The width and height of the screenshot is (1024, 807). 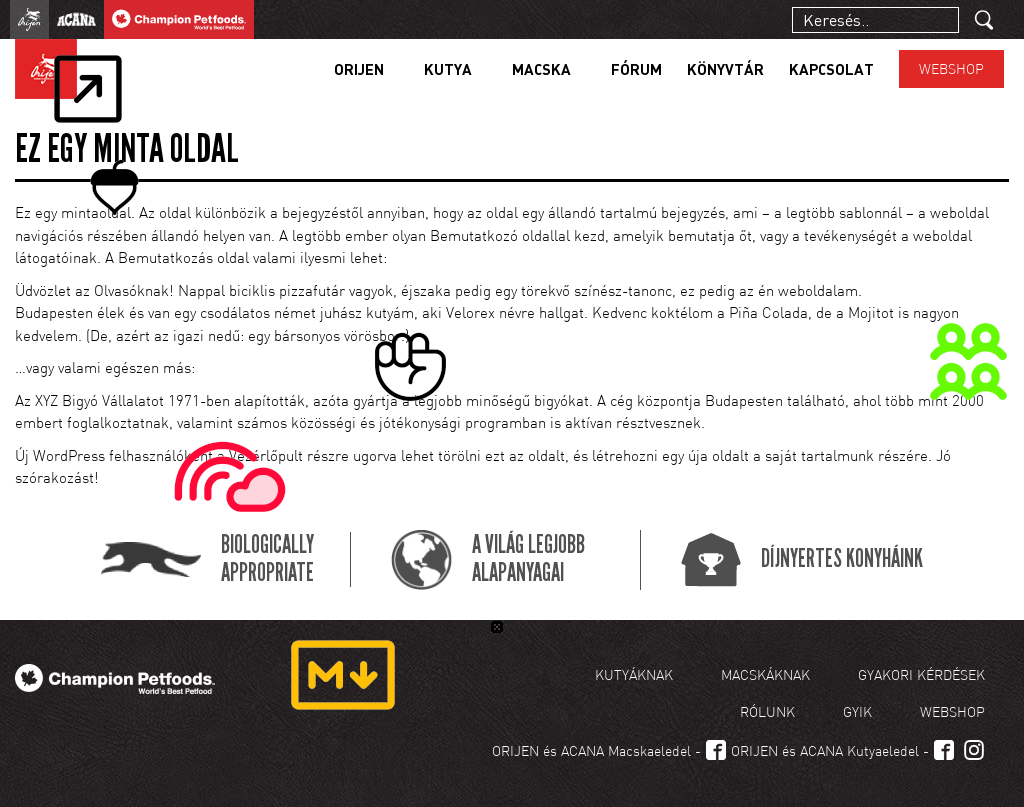 What do you see at coordinates (343, 675) in the screenshot?
I see `format text using markdown` at bounding box center [343, 675].